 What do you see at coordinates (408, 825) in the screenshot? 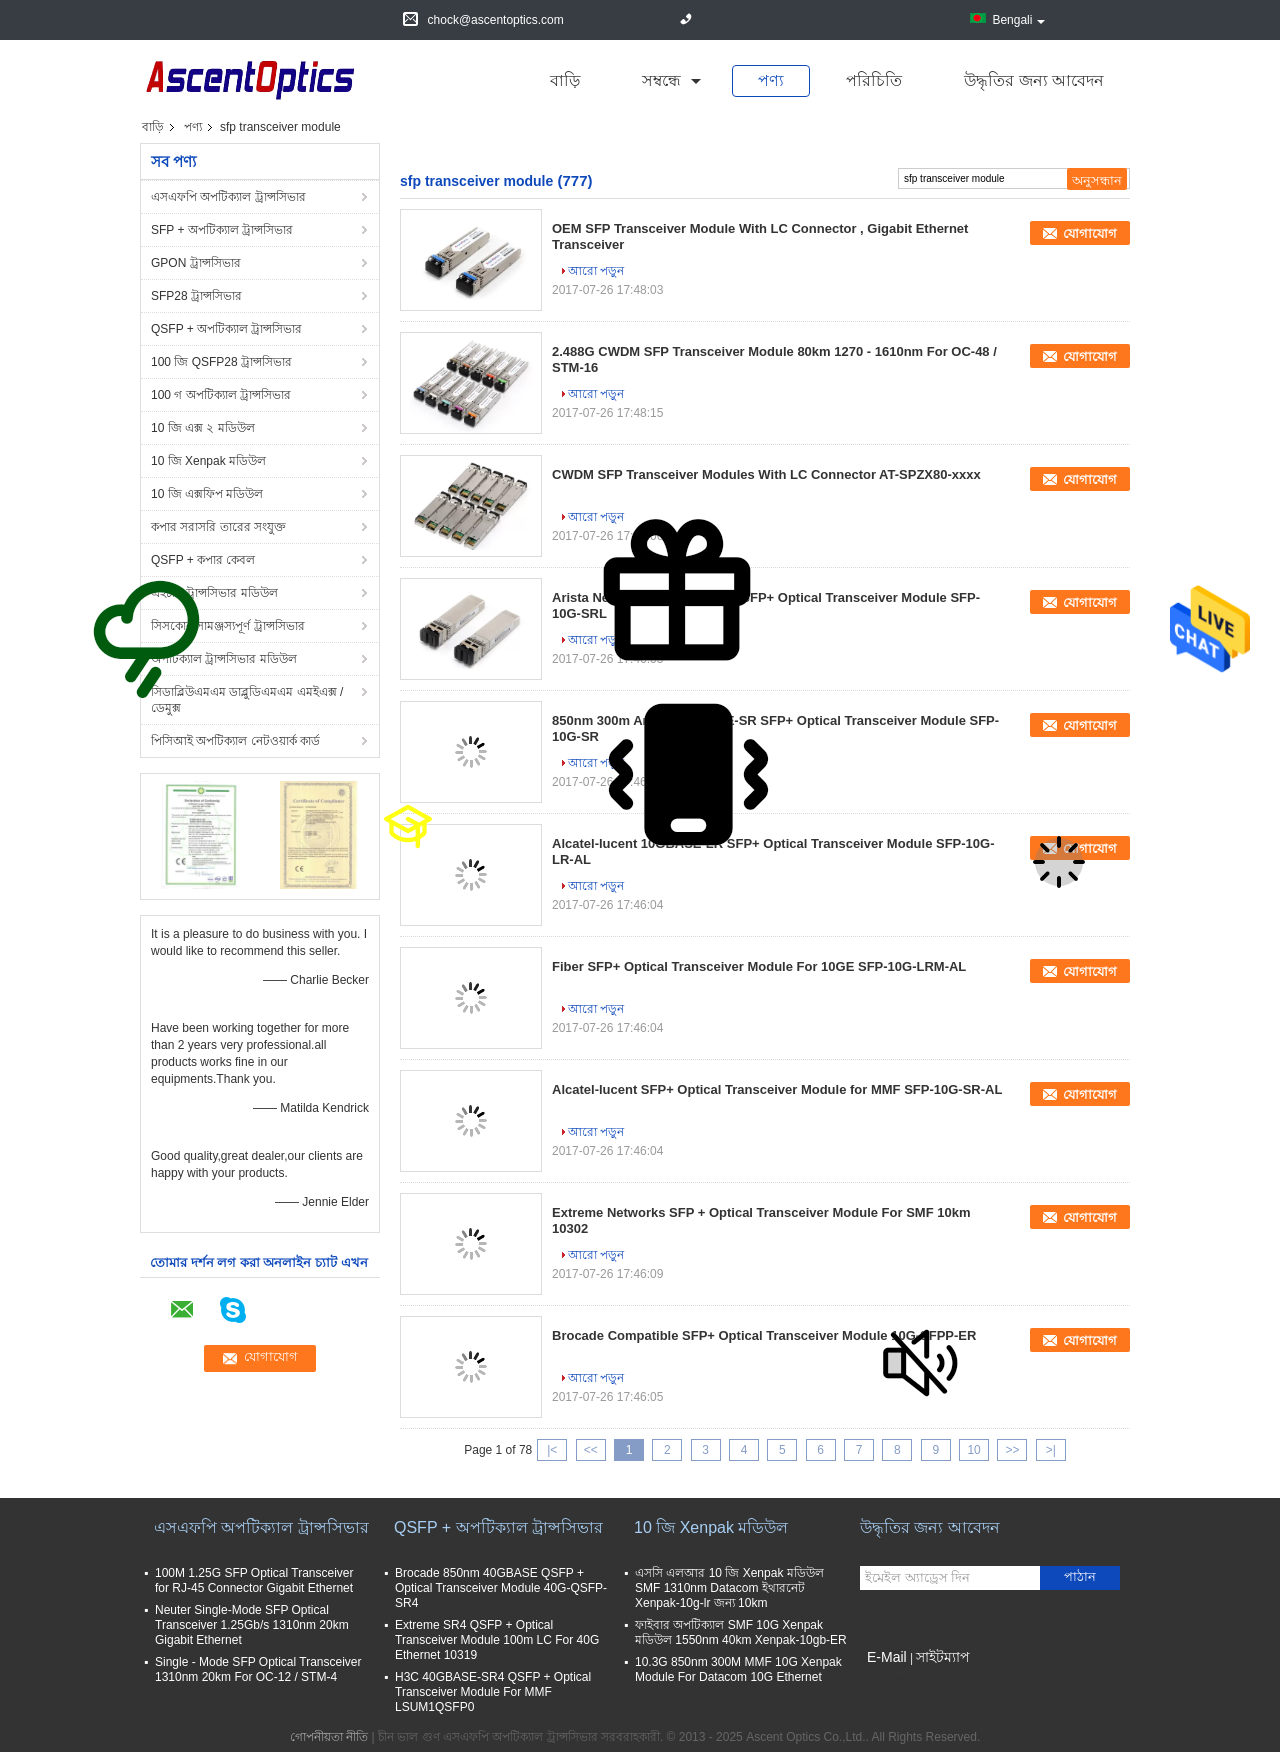
I see `access education or learning resources` at bounding box center [408, 825].